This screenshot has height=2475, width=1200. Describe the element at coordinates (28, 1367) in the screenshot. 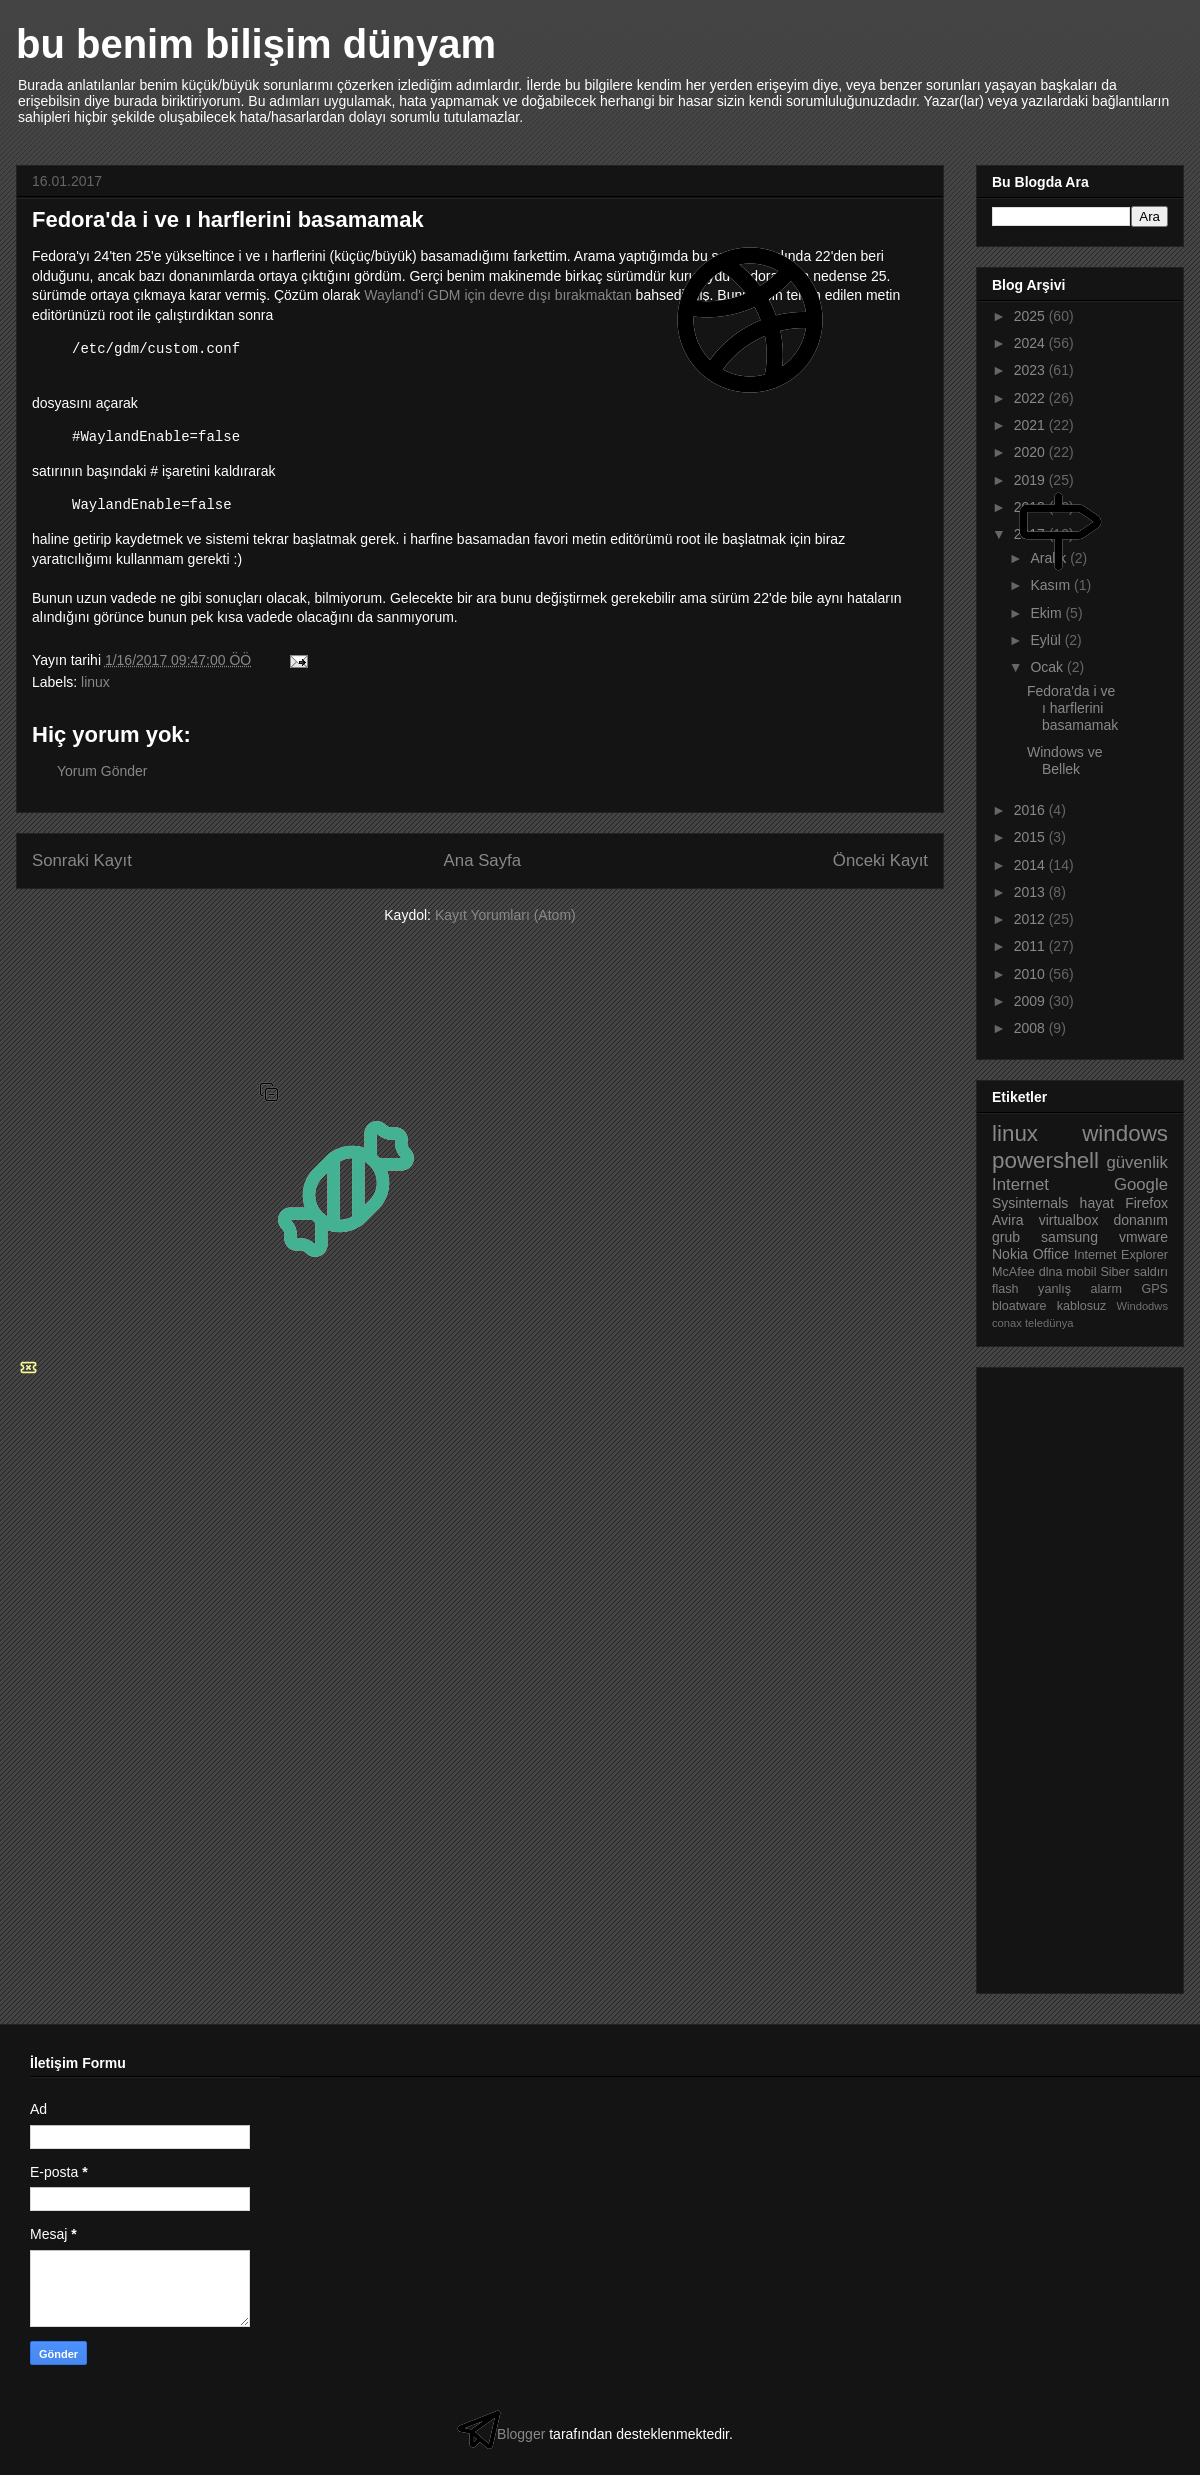

I see `cancel or remove a ticket` at that location.